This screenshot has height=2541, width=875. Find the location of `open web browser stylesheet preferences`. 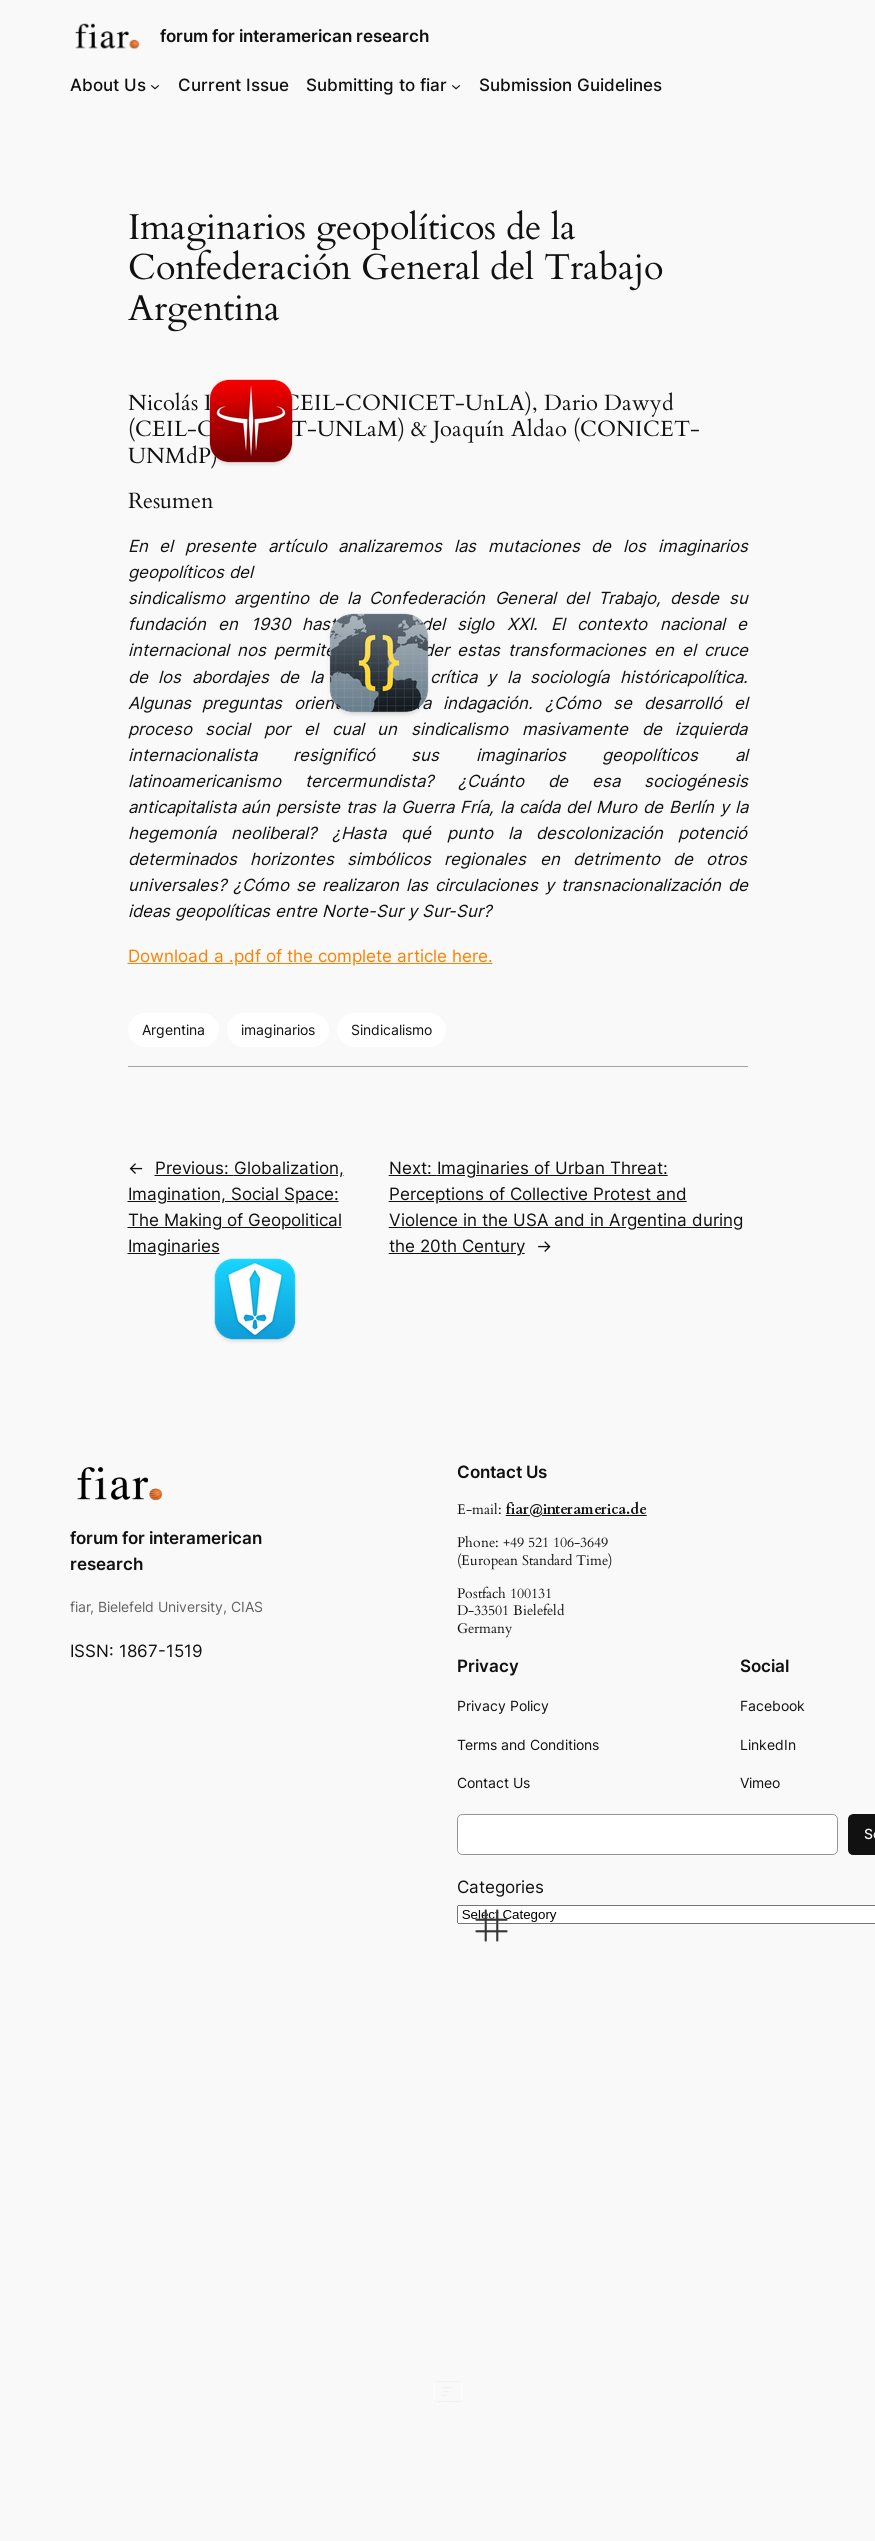

open web browser stylesheet preferences is located at coordinates (379, 663).